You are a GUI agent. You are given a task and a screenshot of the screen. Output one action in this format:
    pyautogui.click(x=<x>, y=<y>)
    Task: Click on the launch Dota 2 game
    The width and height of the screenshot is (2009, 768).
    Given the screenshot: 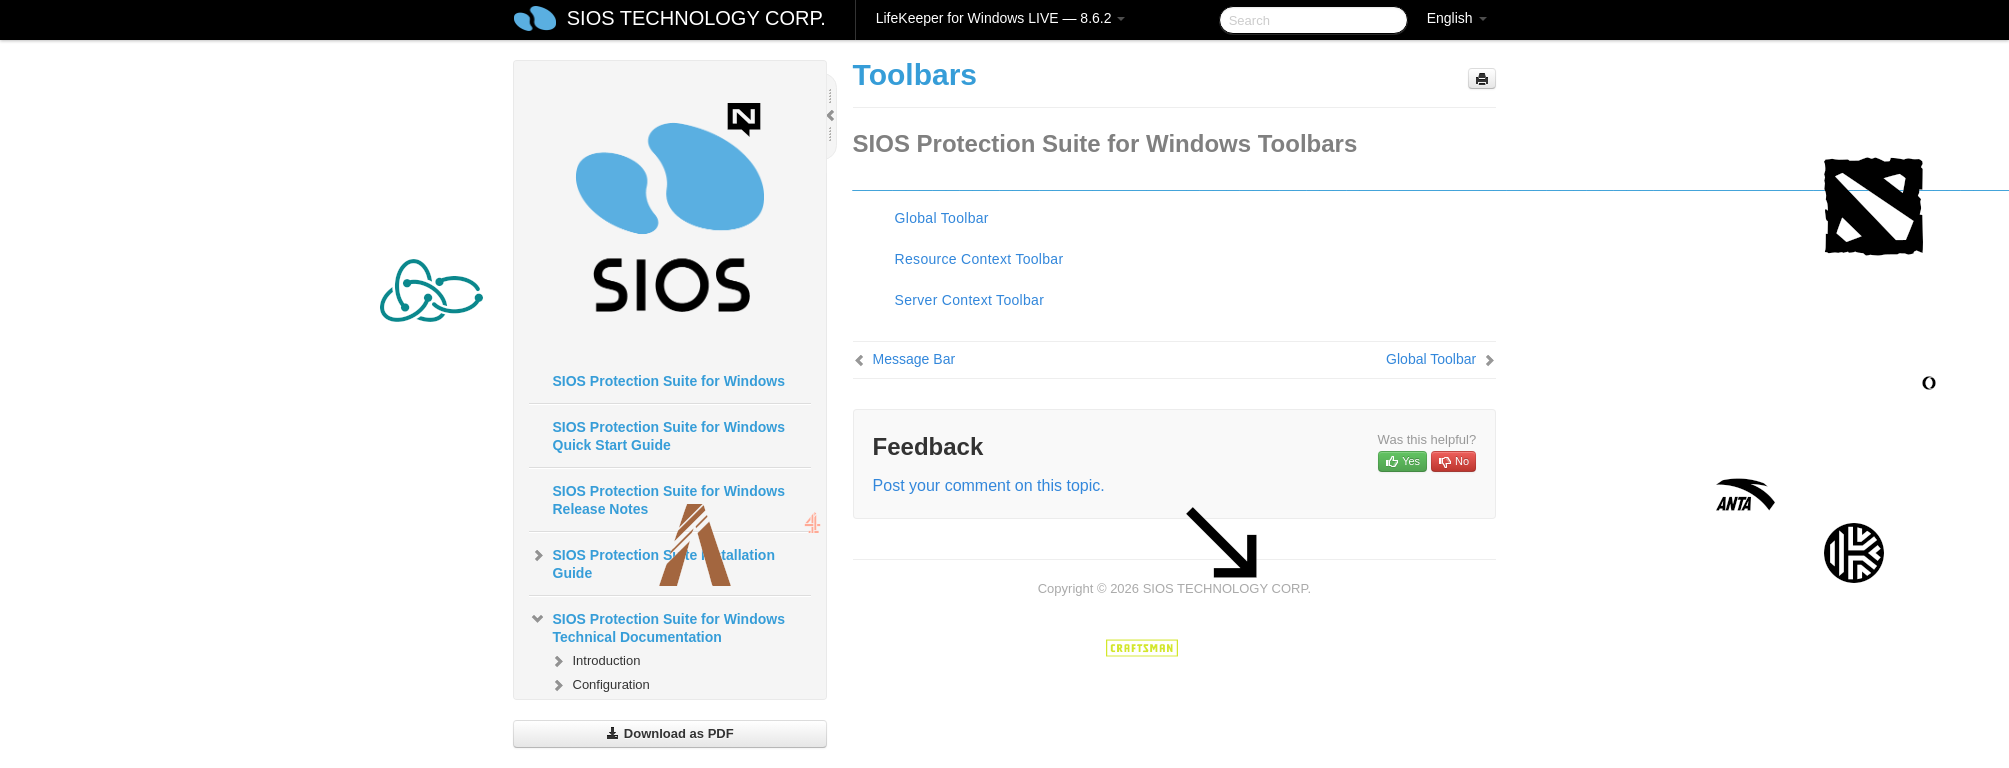 What is the action you would take?
    pyautogui.click(x=1873, y=206)
    